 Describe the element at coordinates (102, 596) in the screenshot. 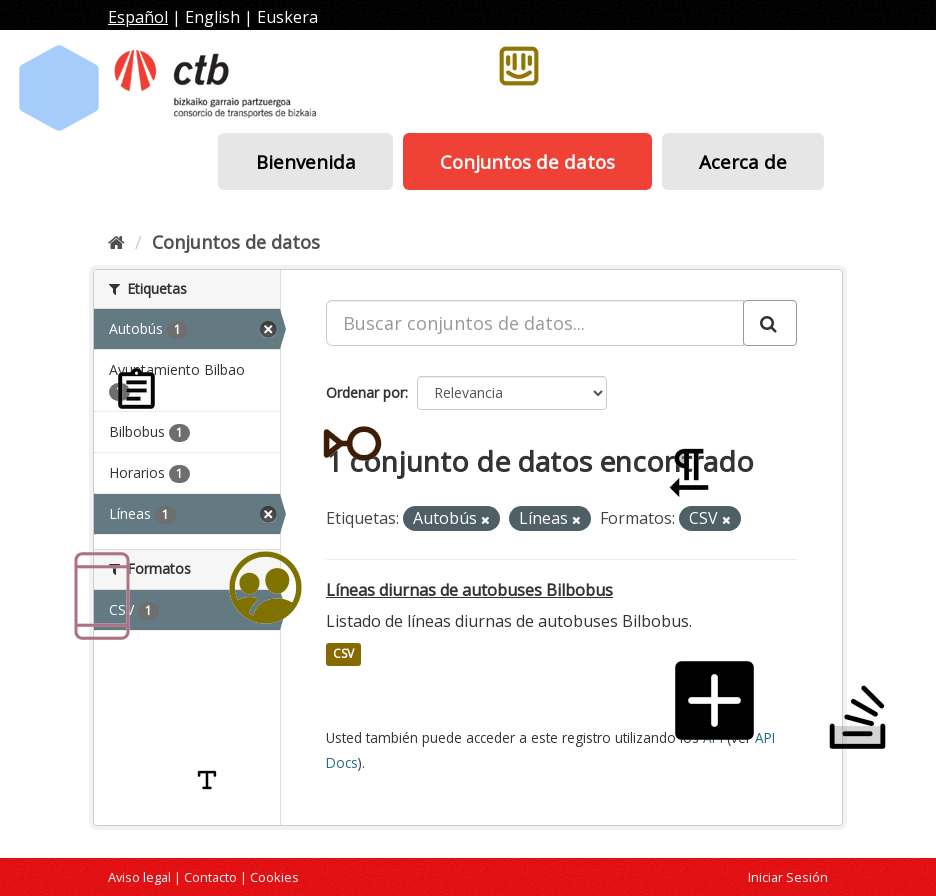

I see `access mobile device settings` at that location.